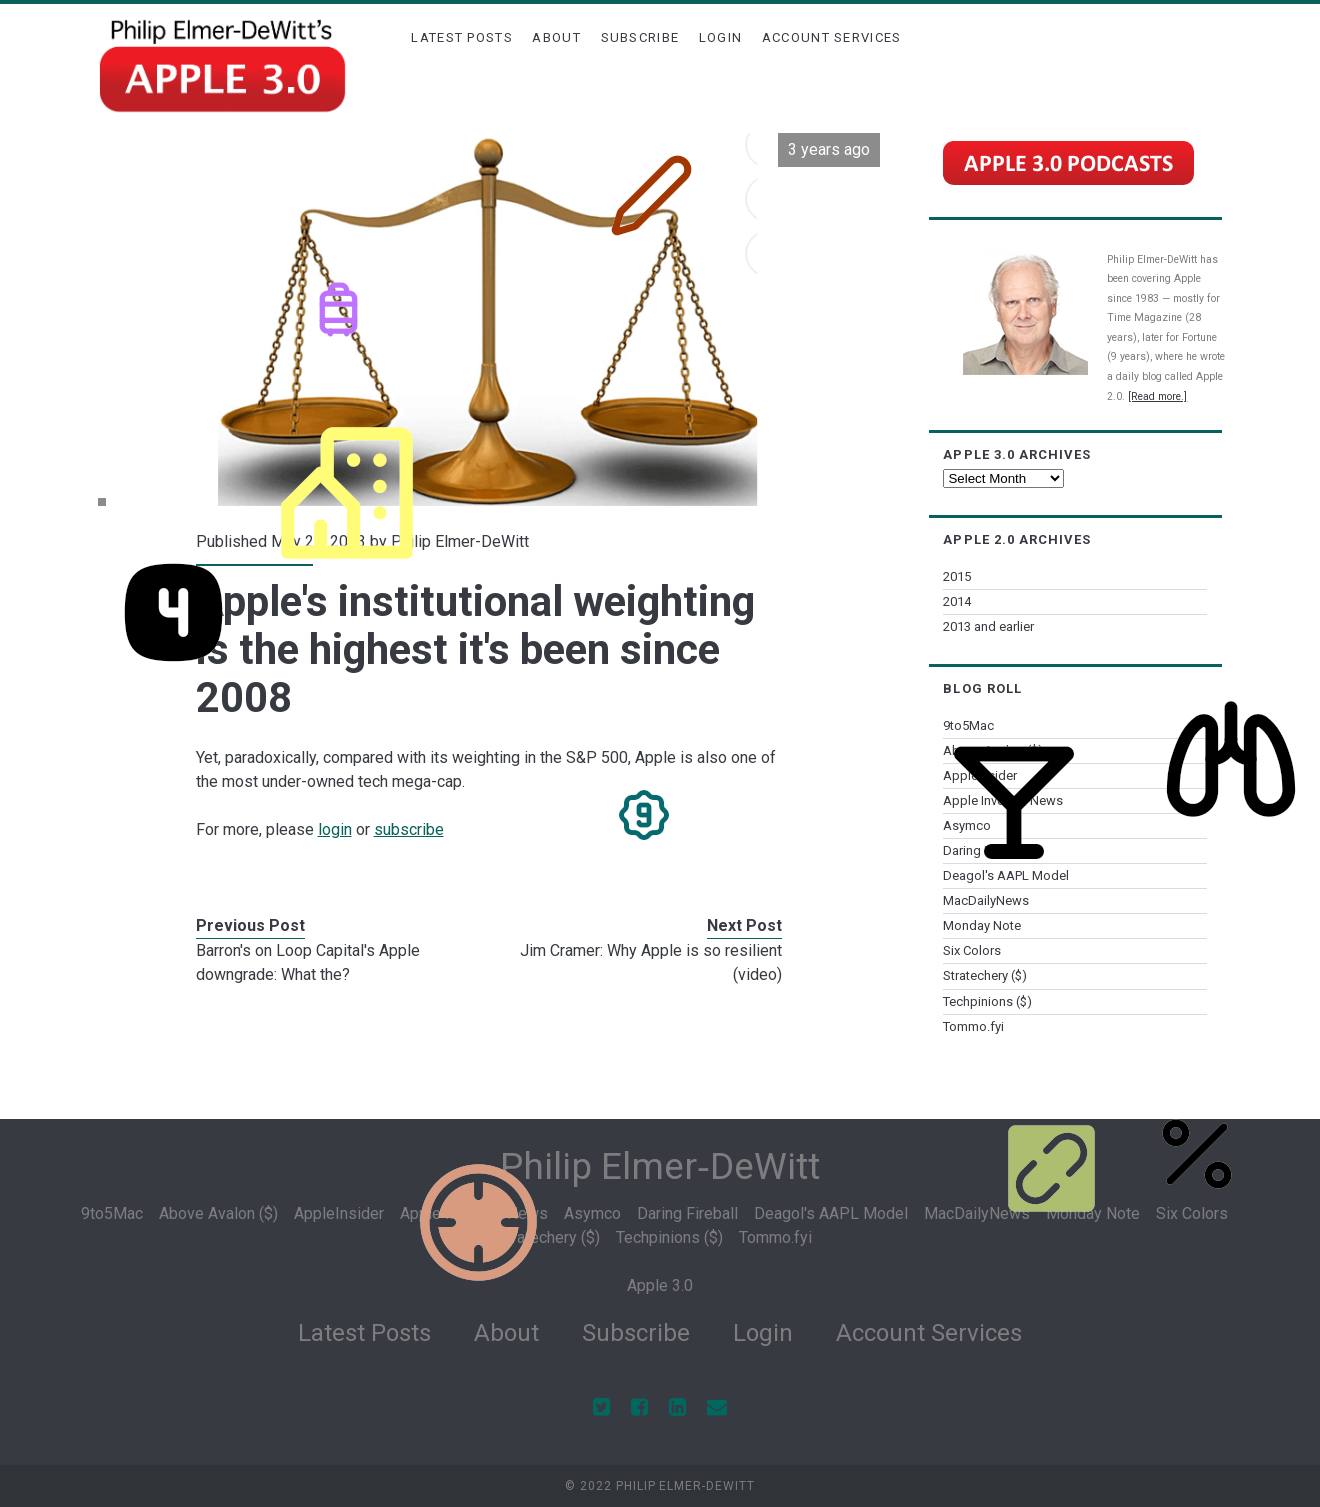 The height and width of the screenshot is (1507, 1320). Describe the element at coordinates (347, 493) in the screenshot. I see `view community or residential buildings` at that location.